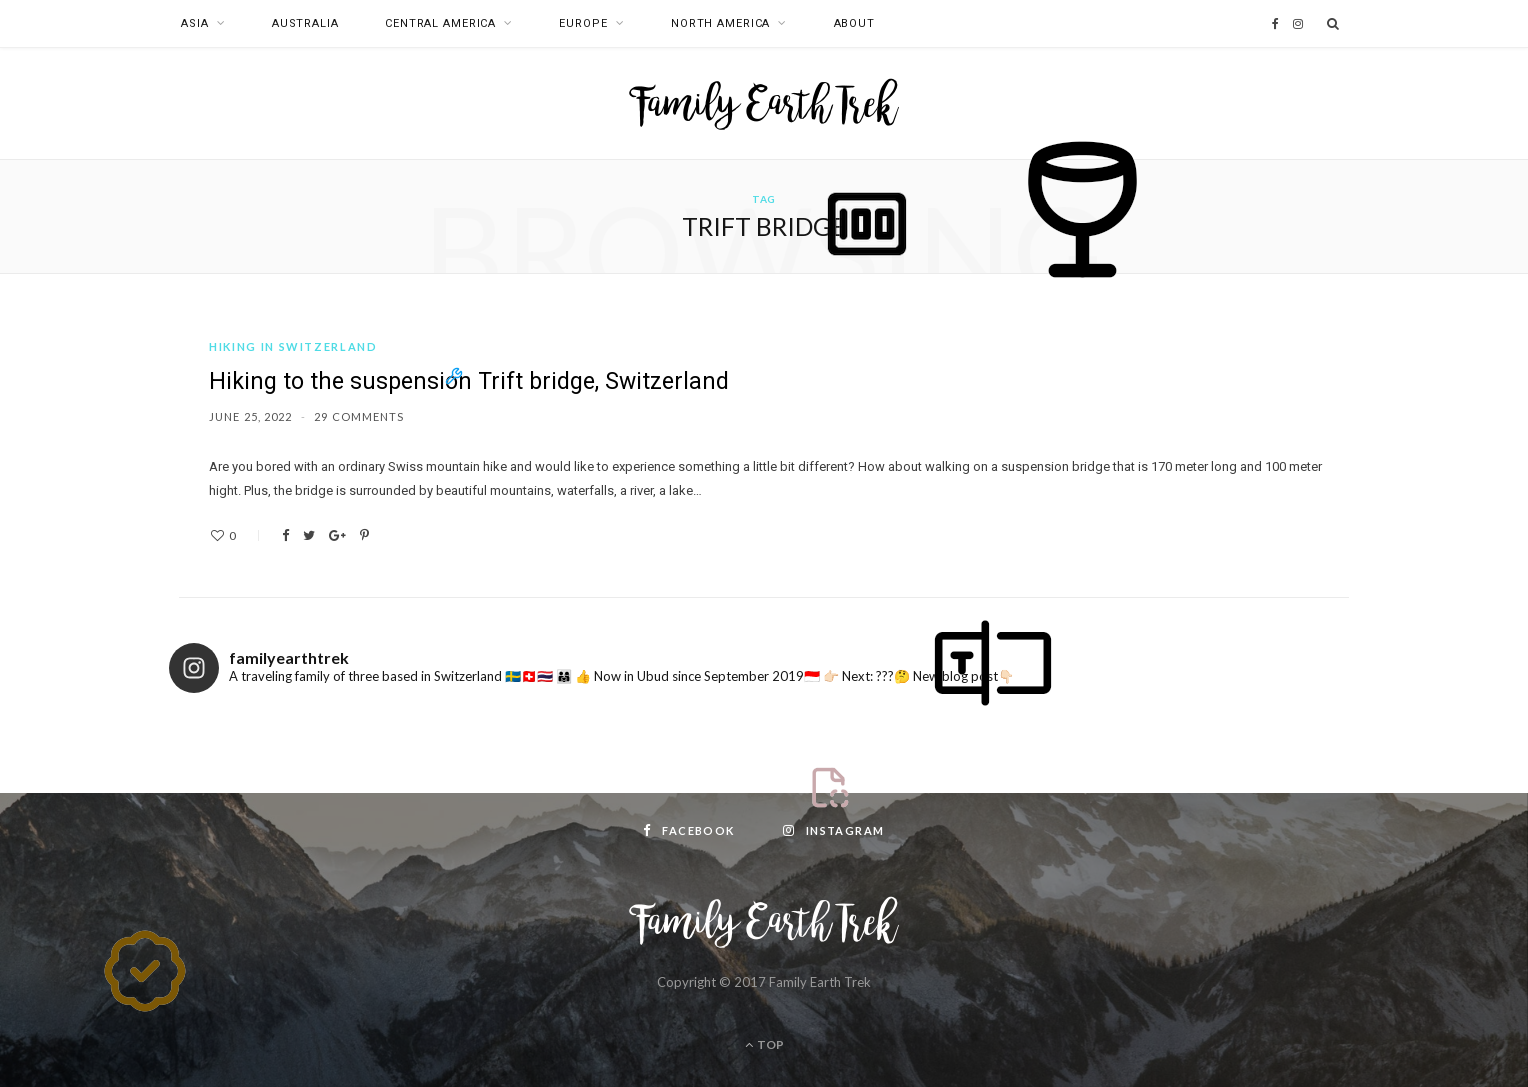 Image resolution: width=1528 pixels, height=1087 pixels. Describe the element at coordinates (993, 663) in the screenshot. I see `enter or edit text in a form field` at that location.